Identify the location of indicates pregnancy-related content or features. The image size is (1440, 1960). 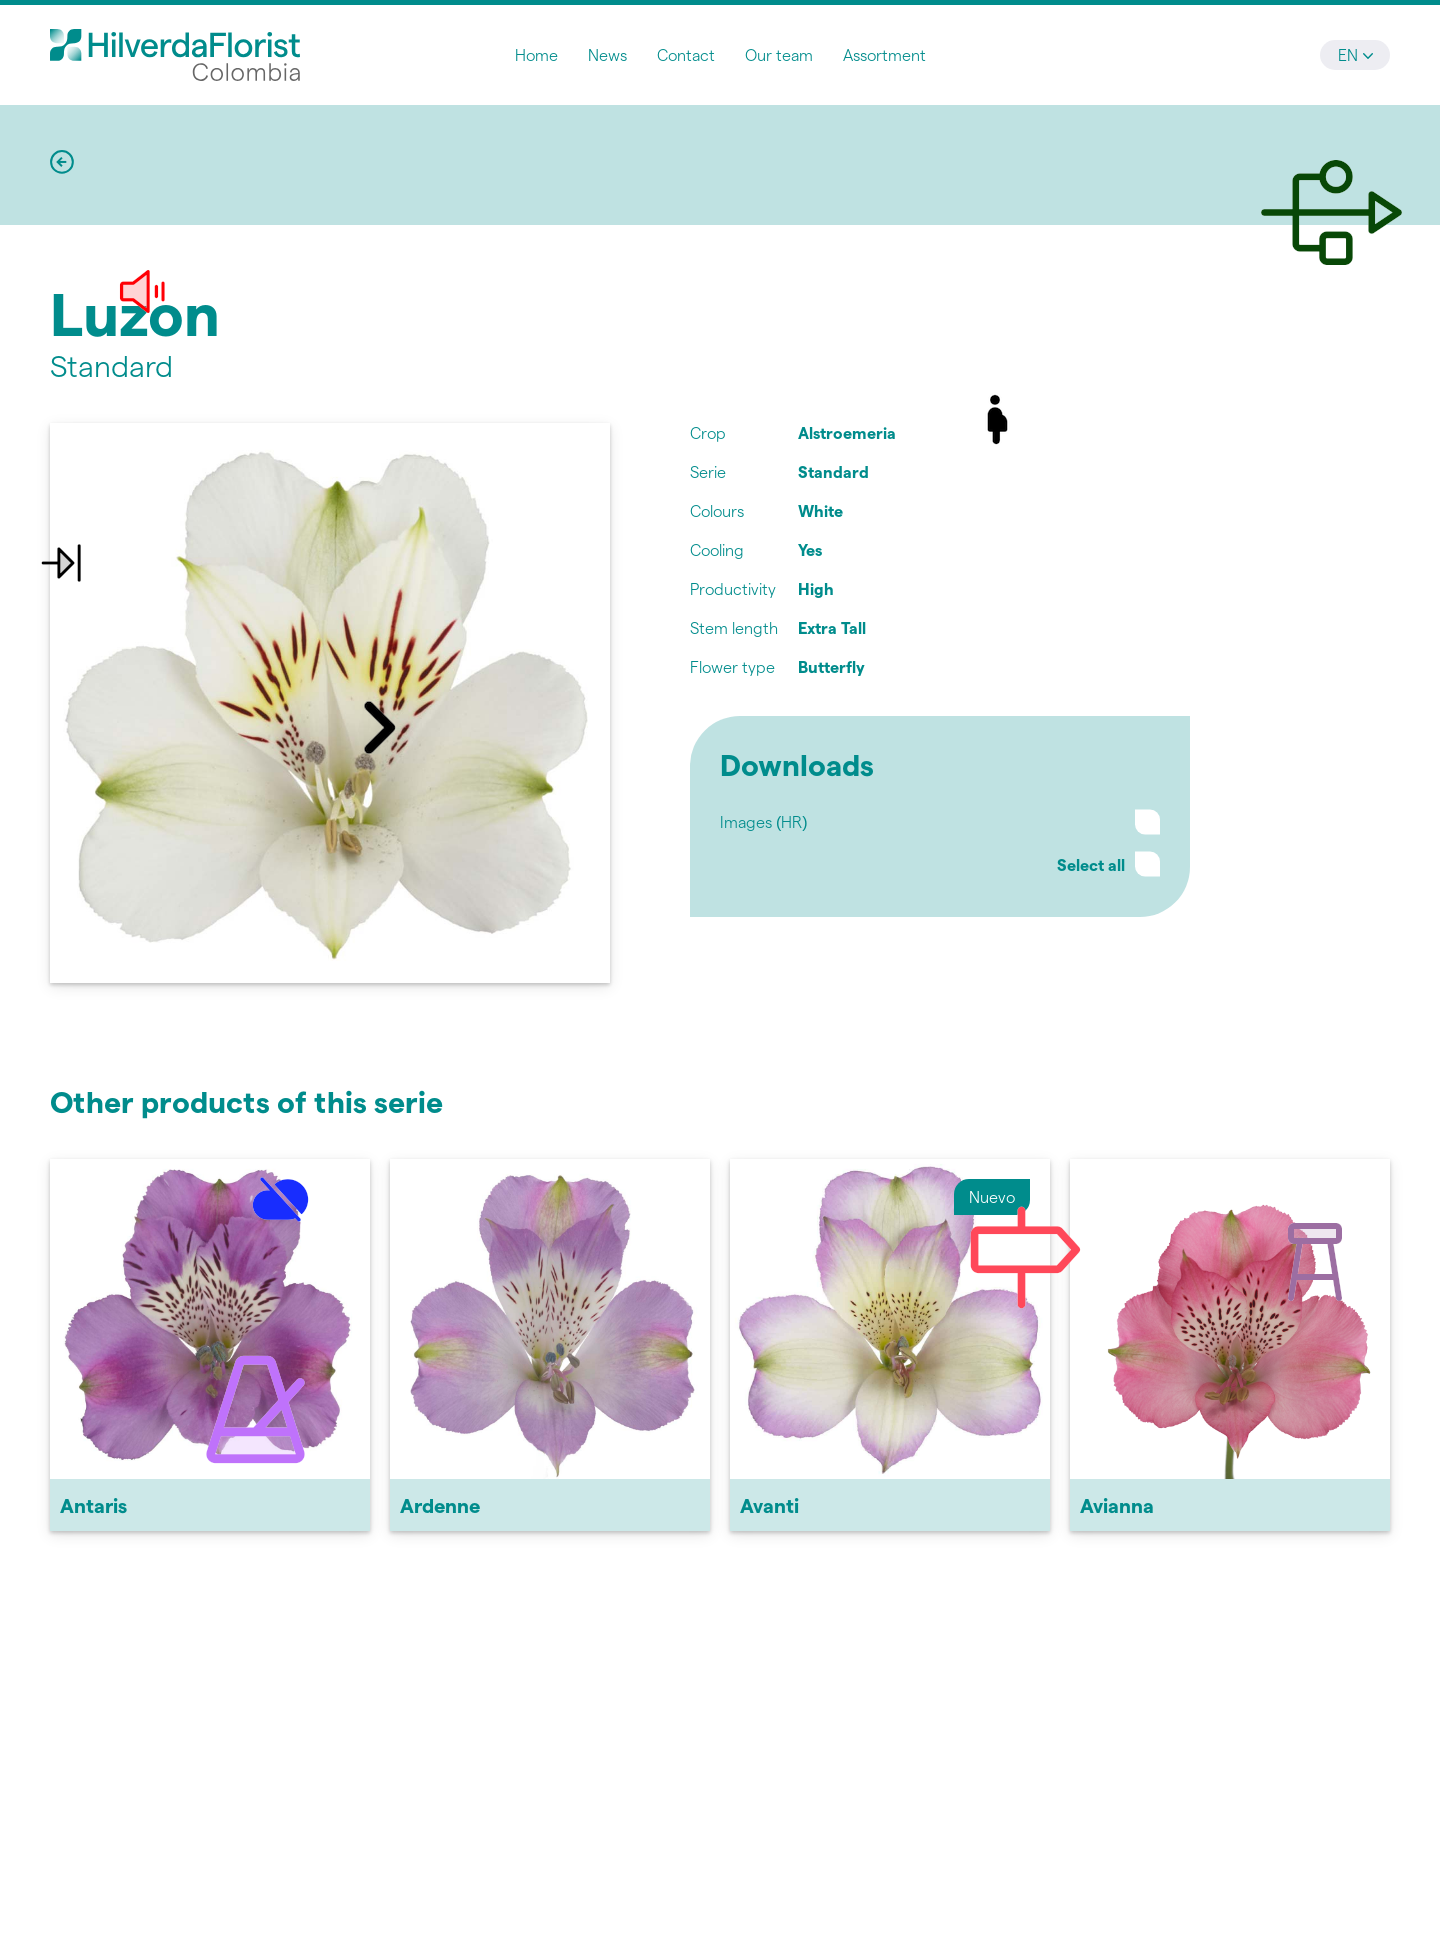
(997, 419).